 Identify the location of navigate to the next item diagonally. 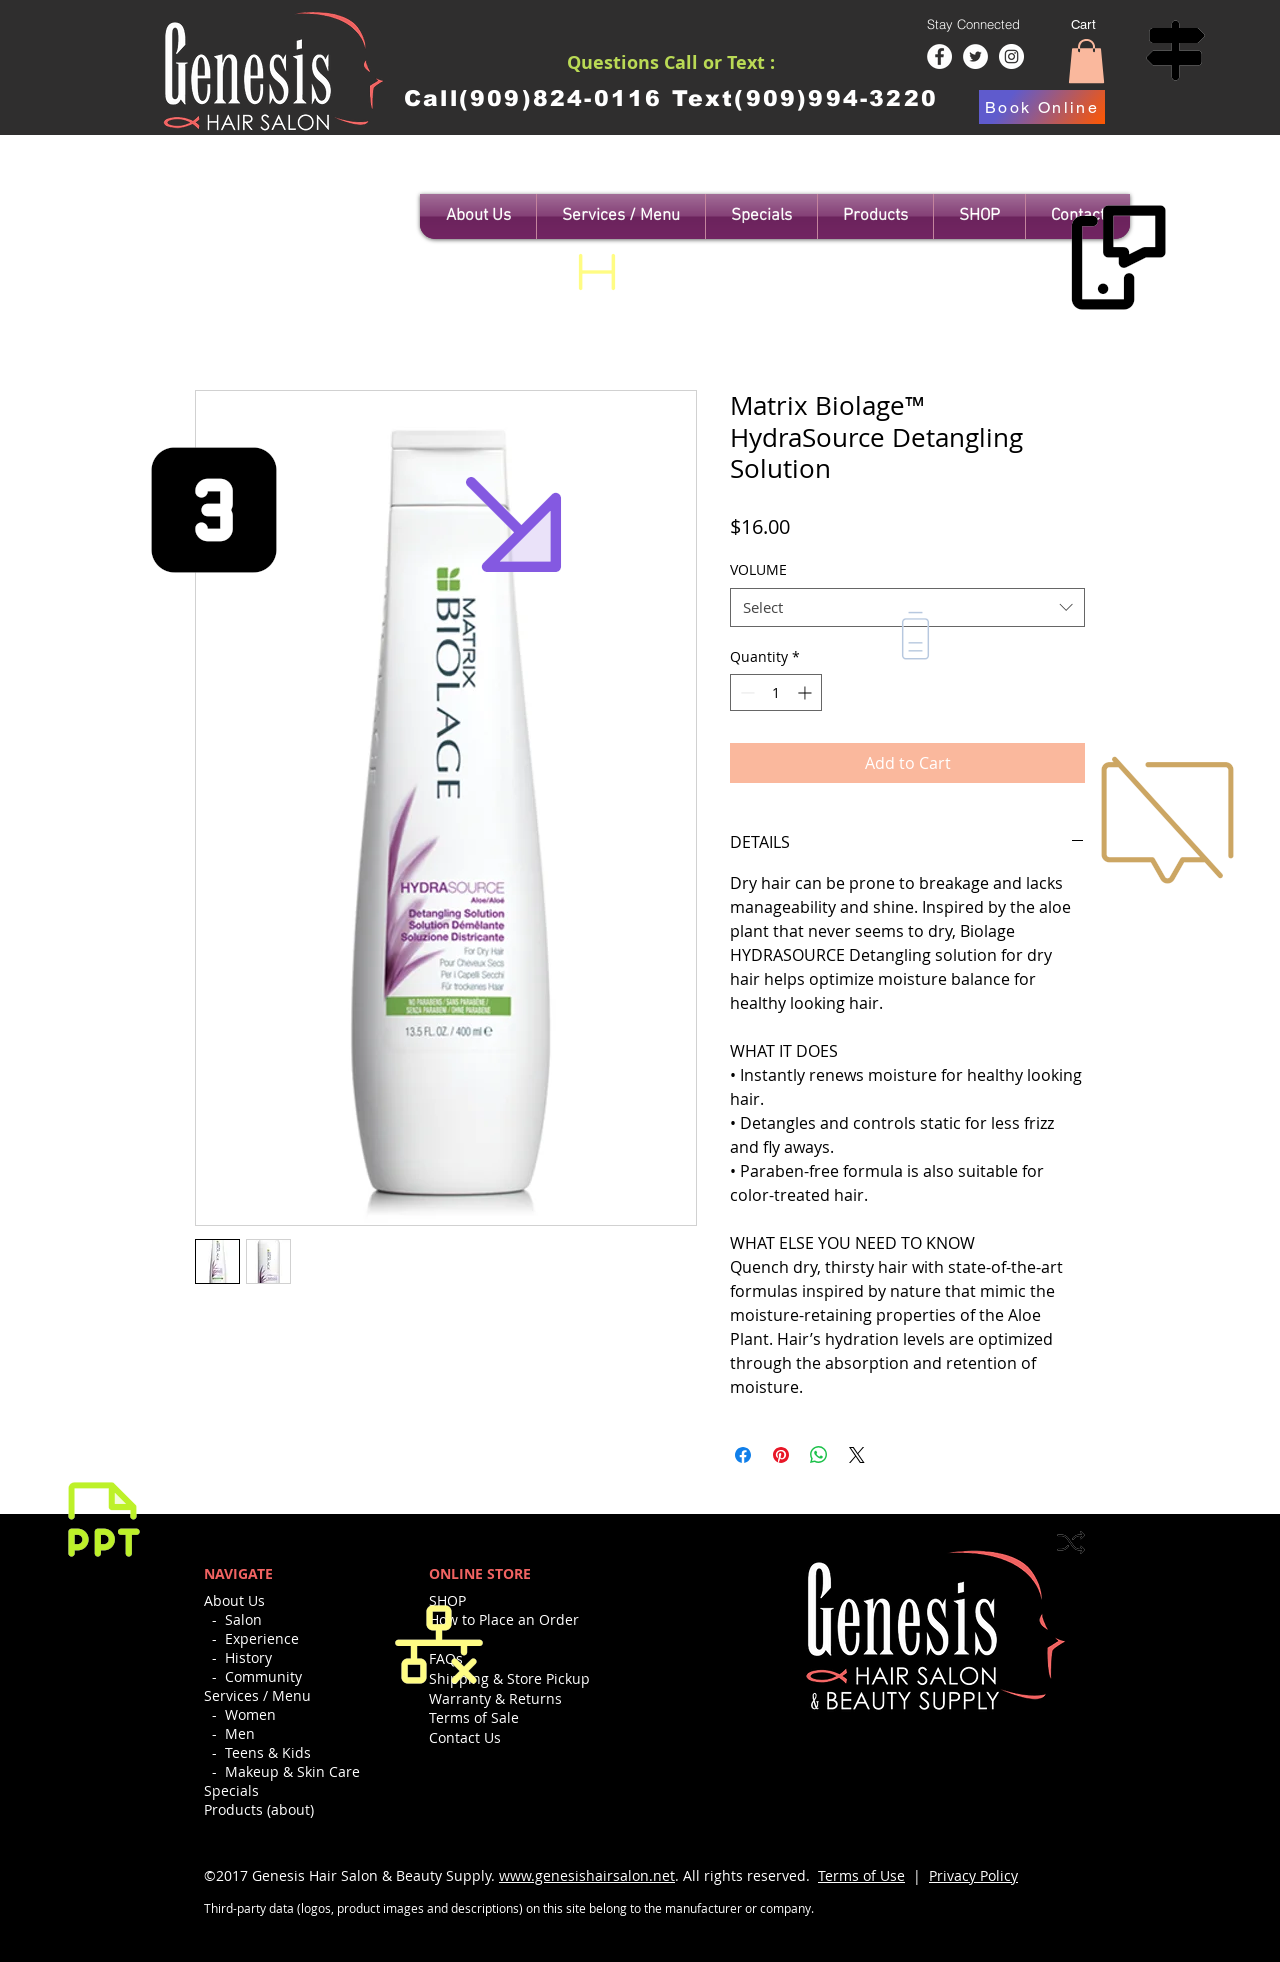
(513, 524).